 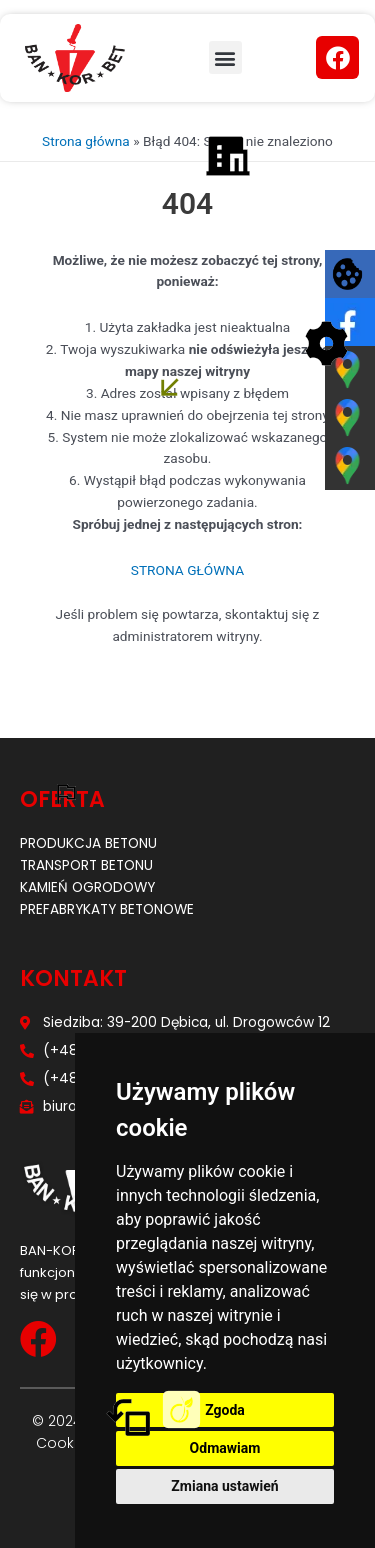 I want to click on viadeo social network logo, so click(x=181, y=1409).